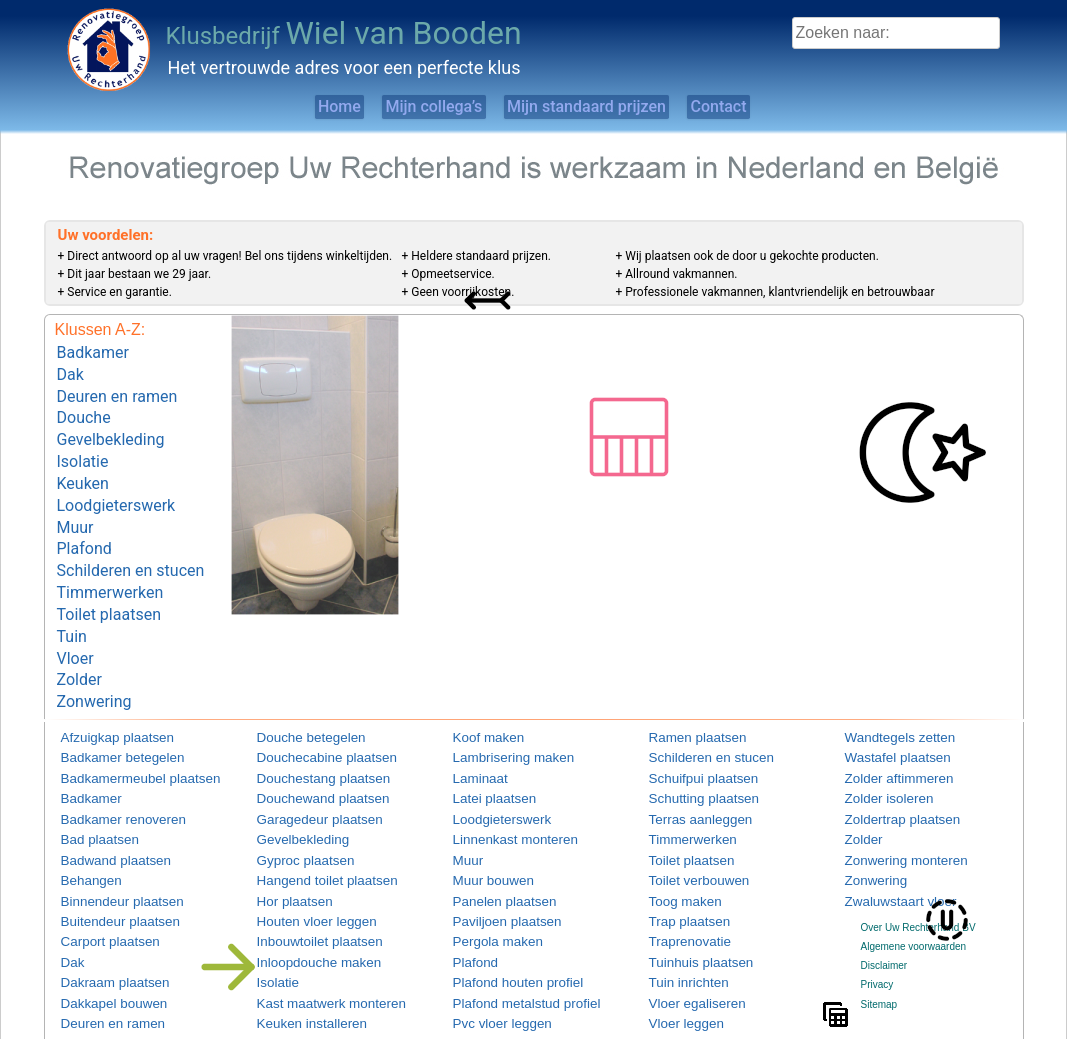  I want to click on navigate to the next item or screen, so click(228, 967).